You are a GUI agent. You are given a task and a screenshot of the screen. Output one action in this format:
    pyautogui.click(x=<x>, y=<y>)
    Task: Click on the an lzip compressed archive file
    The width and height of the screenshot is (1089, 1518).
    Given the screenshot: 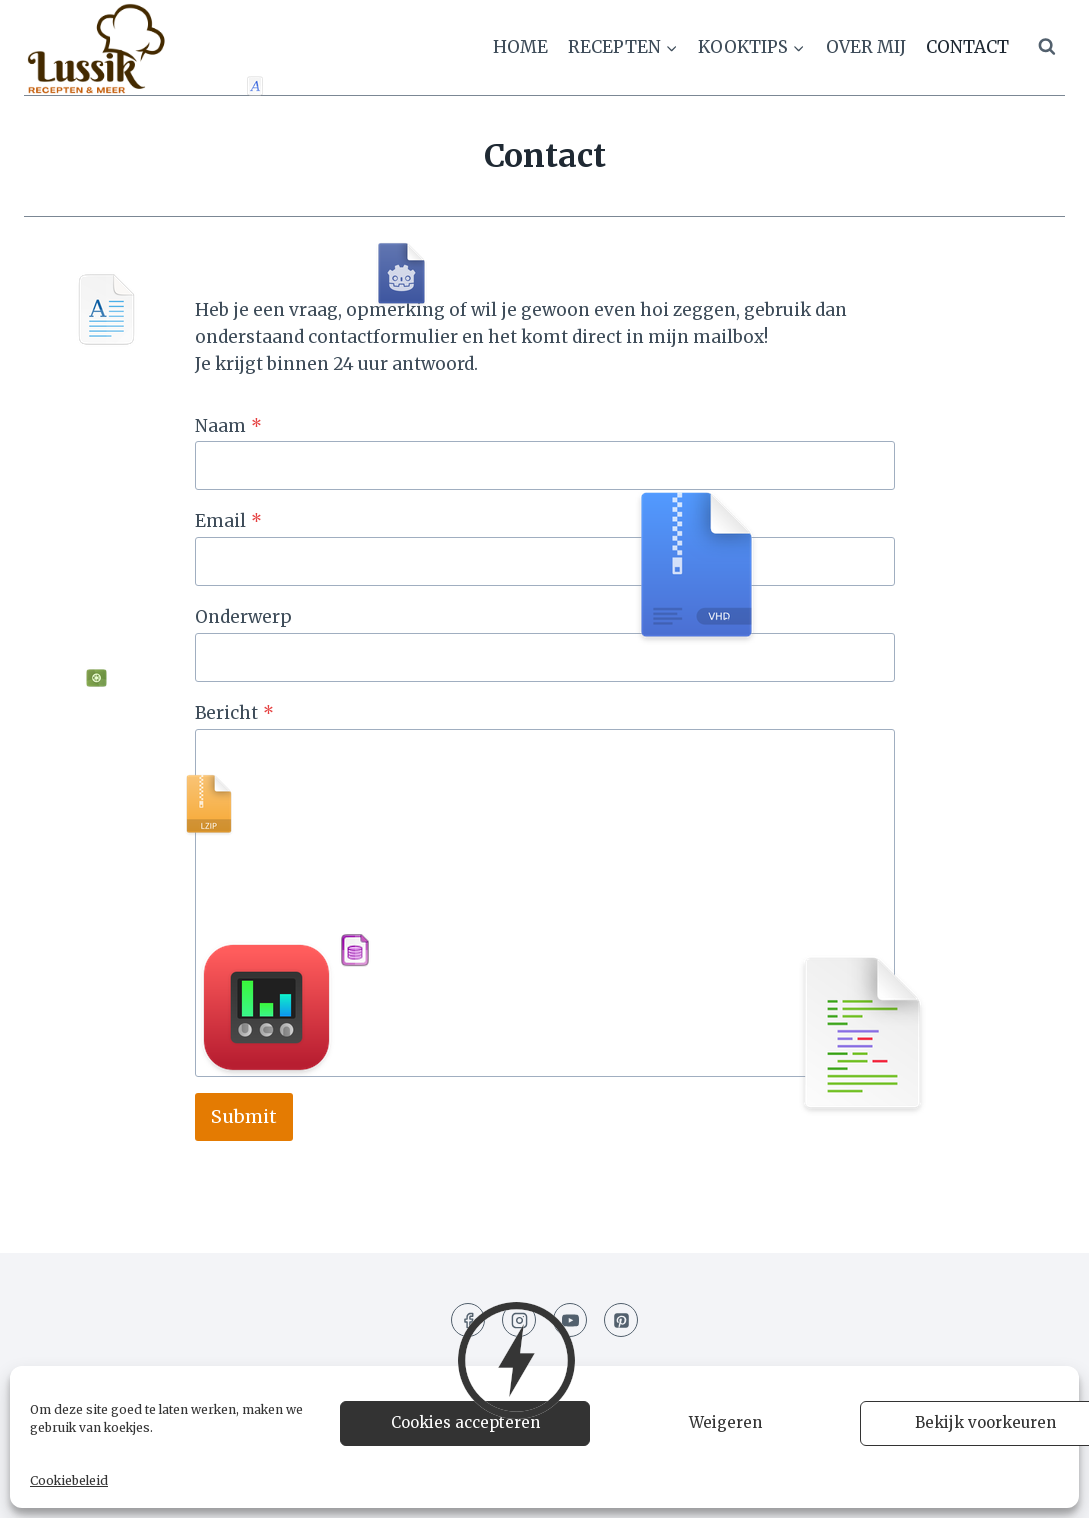 What is the action you would take?
    pyautogui.click(x=209, y=805)
    